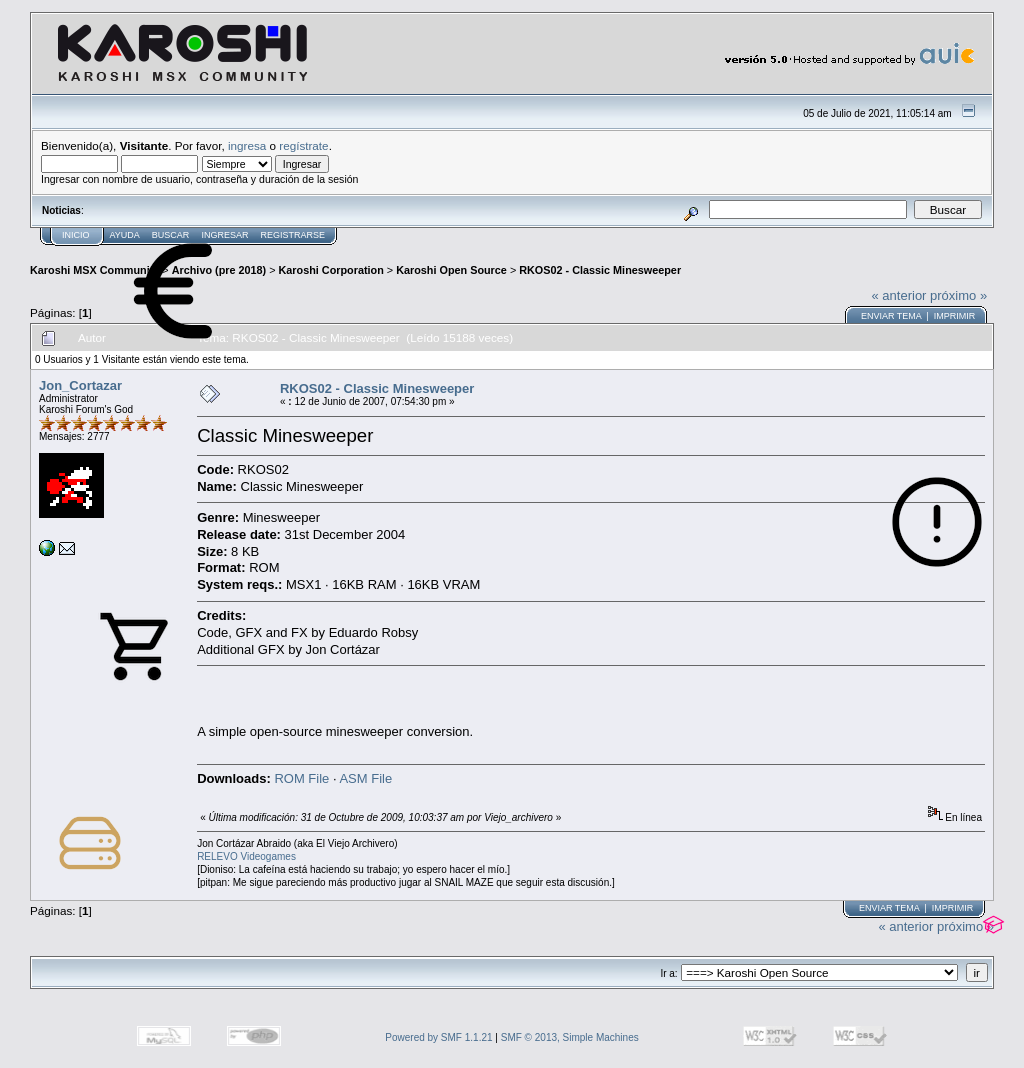 Image resolution: width=1024 pixels, height=1068 pixels. Describe the element at coordinates (178, 291) in the screenshot. I see `indicates euro currency or price` at that location.